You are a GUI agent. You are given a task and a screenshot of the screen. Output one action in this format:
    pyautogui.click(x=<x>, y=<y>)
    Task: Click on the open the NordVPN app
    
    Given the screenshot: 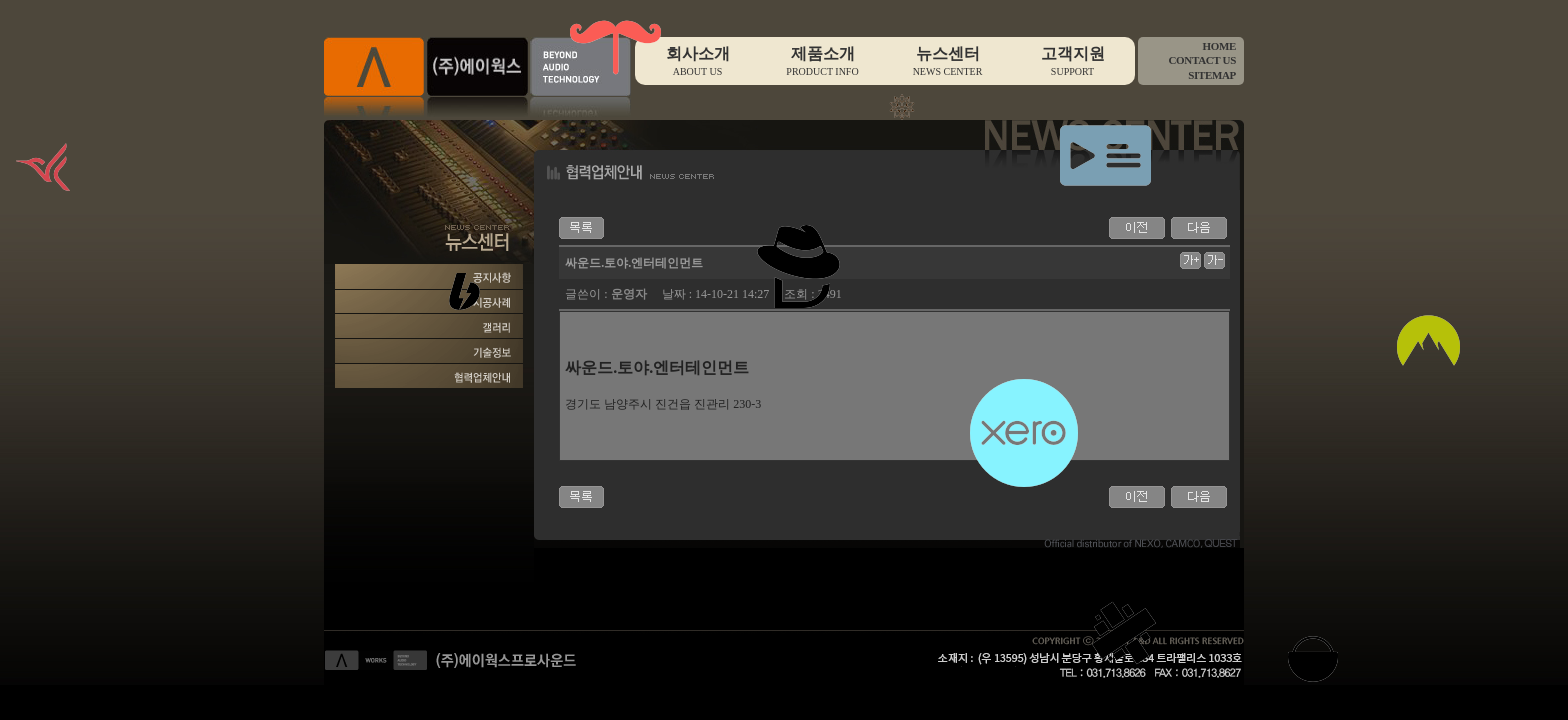 What is the action you would take?
    pyautogui.click(x=1428, y=340)
    